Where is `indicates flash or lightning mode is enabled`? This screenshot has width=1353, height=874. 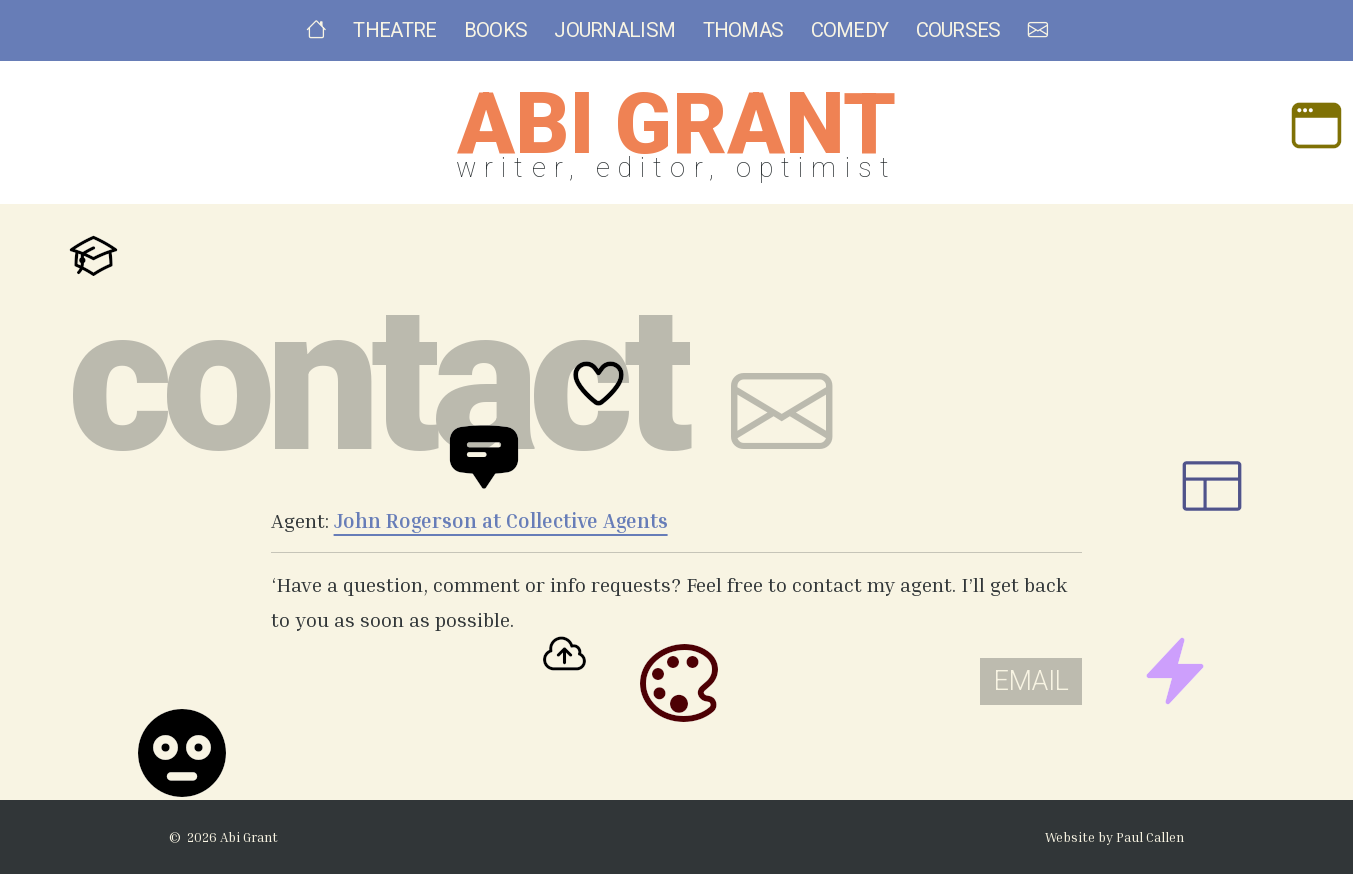 indicates flash or lightning mode is enabled is located at coordinates (1175, 671).